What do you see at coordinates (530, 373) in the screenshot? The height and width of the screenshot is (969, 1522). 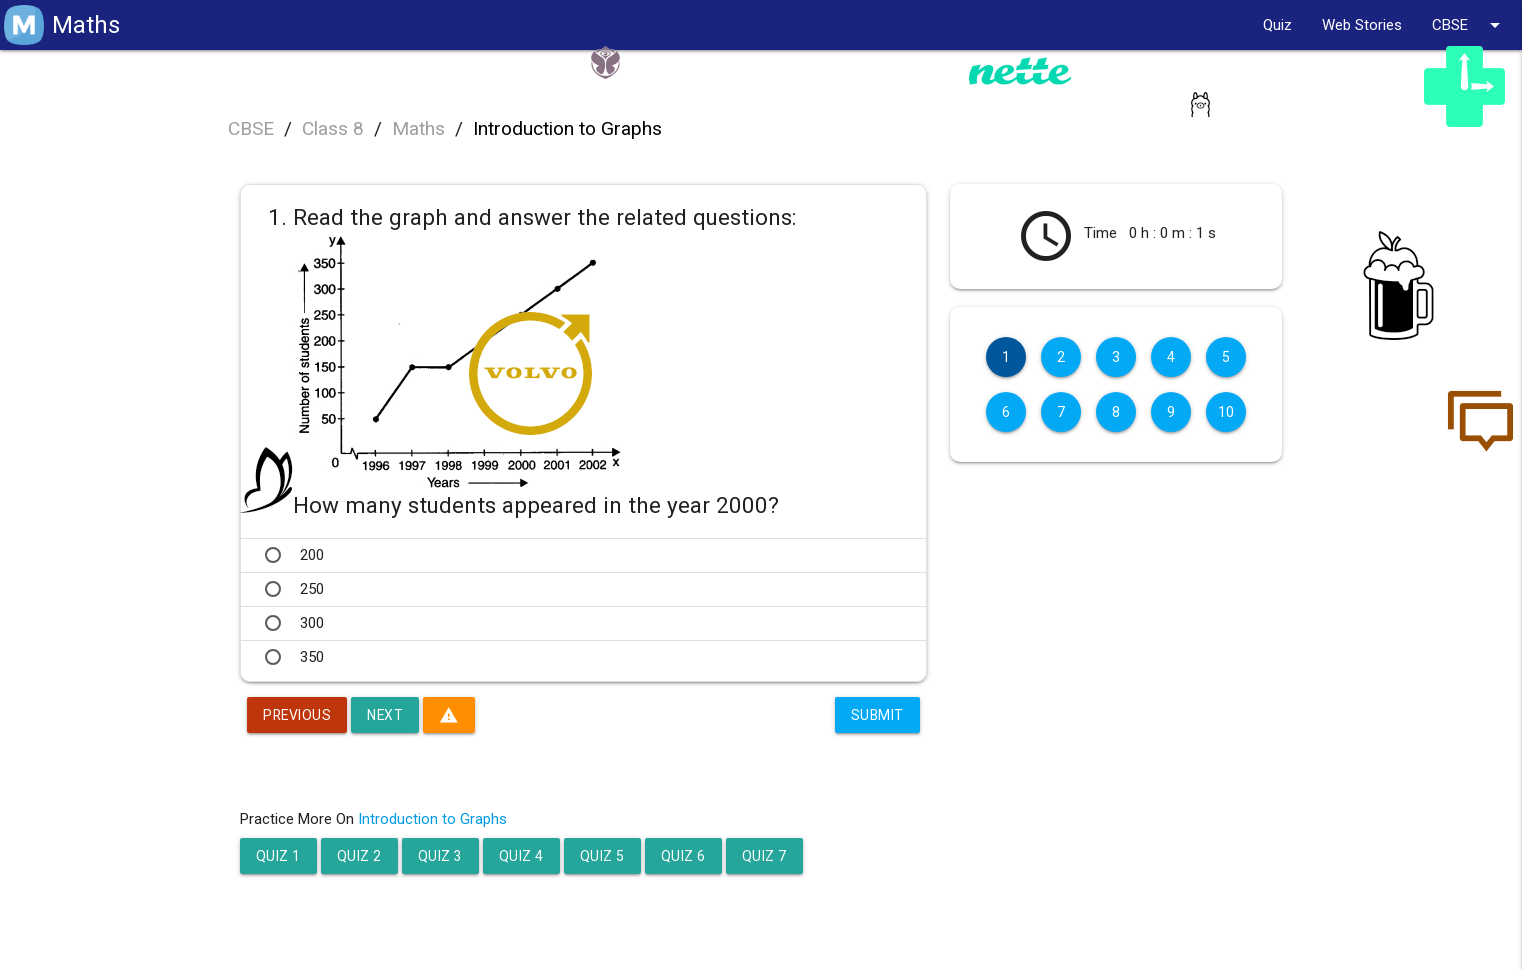 I see `Volvo brand logo` at bounding box center [530, 373].